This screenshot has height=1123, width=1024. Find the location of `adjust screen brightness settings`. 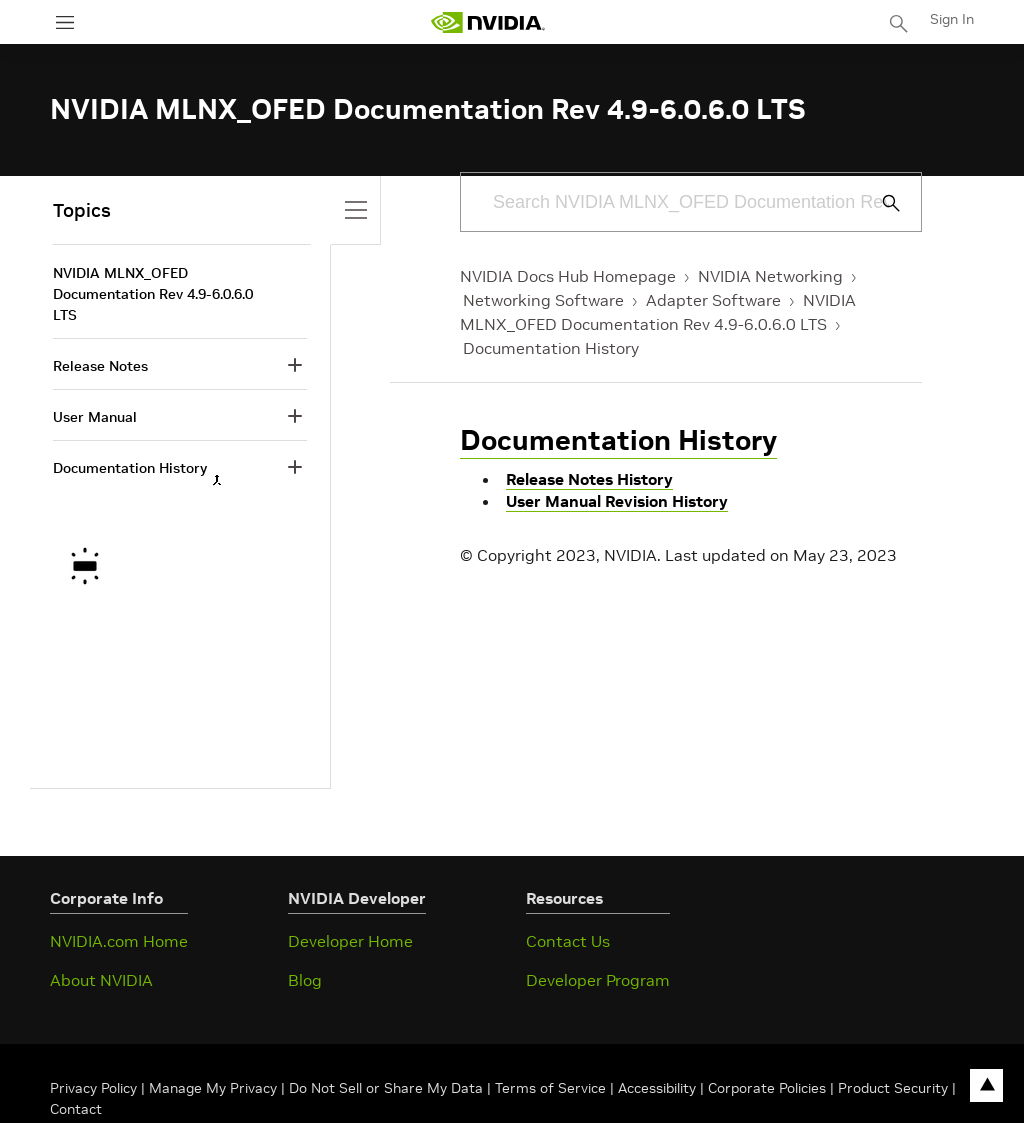

adjust screen brightness settings is located at coordinates (85, 566).